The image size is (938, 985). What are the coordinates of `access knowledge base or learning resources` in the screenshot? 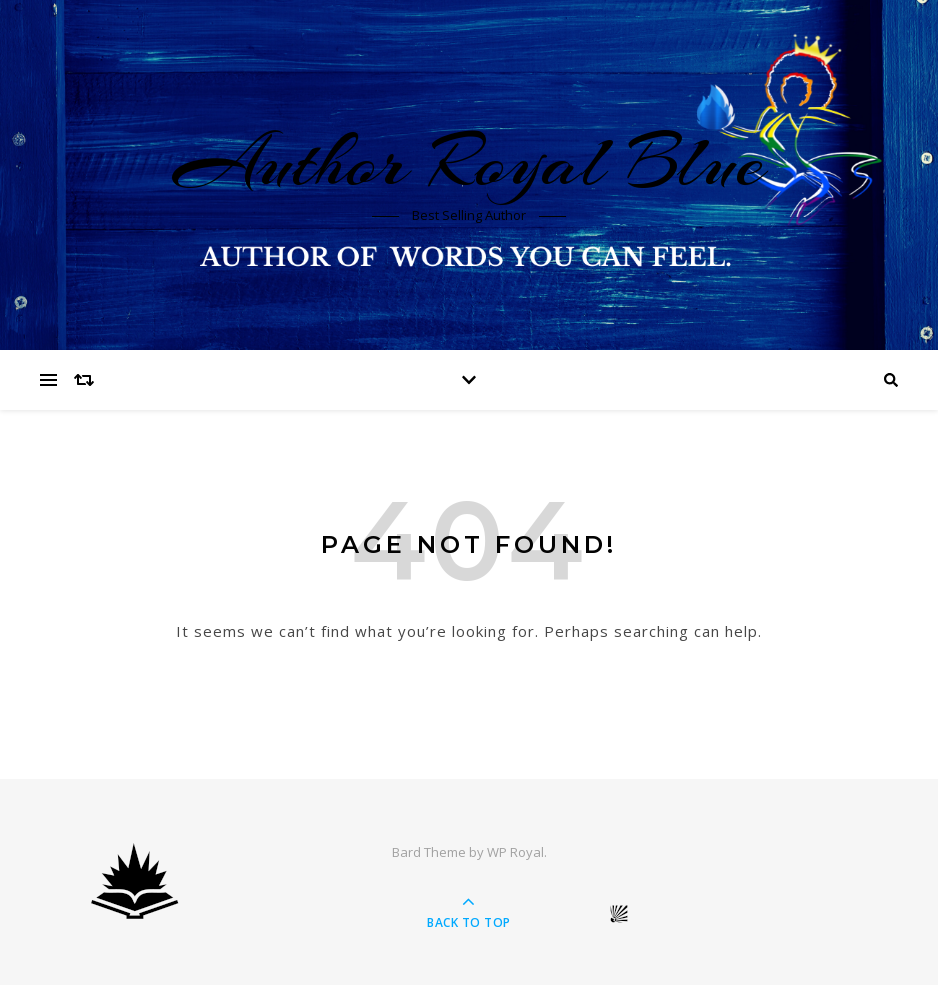 It's located at (134, 887).